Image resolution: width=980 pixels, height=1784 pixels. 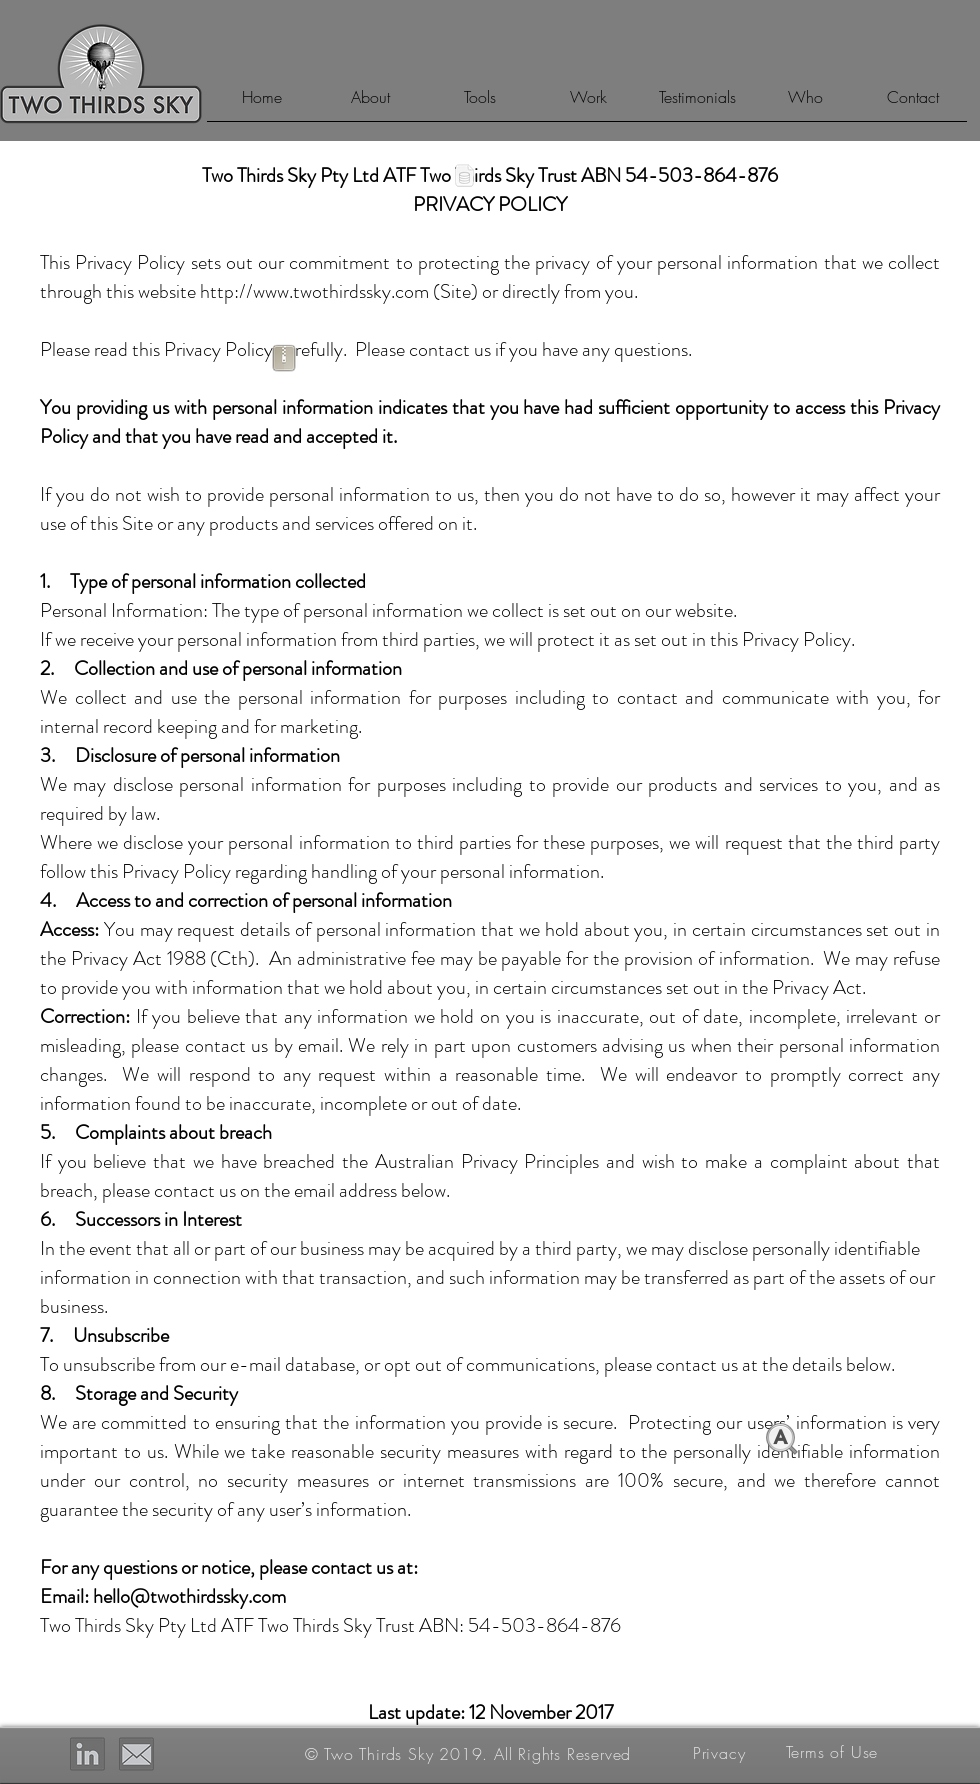 What do you see at coordinates (782, 1439) in the screenshot?
I see `find text or search within document` at bounding box center [782, 1439].